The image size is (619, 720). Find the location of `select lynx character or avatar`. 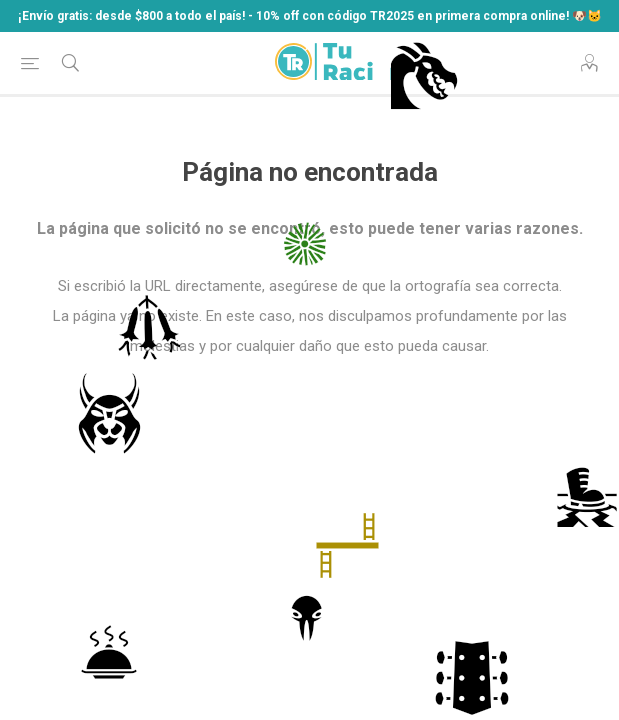

select lynx character or avatar is located at coordinates (109, 413).